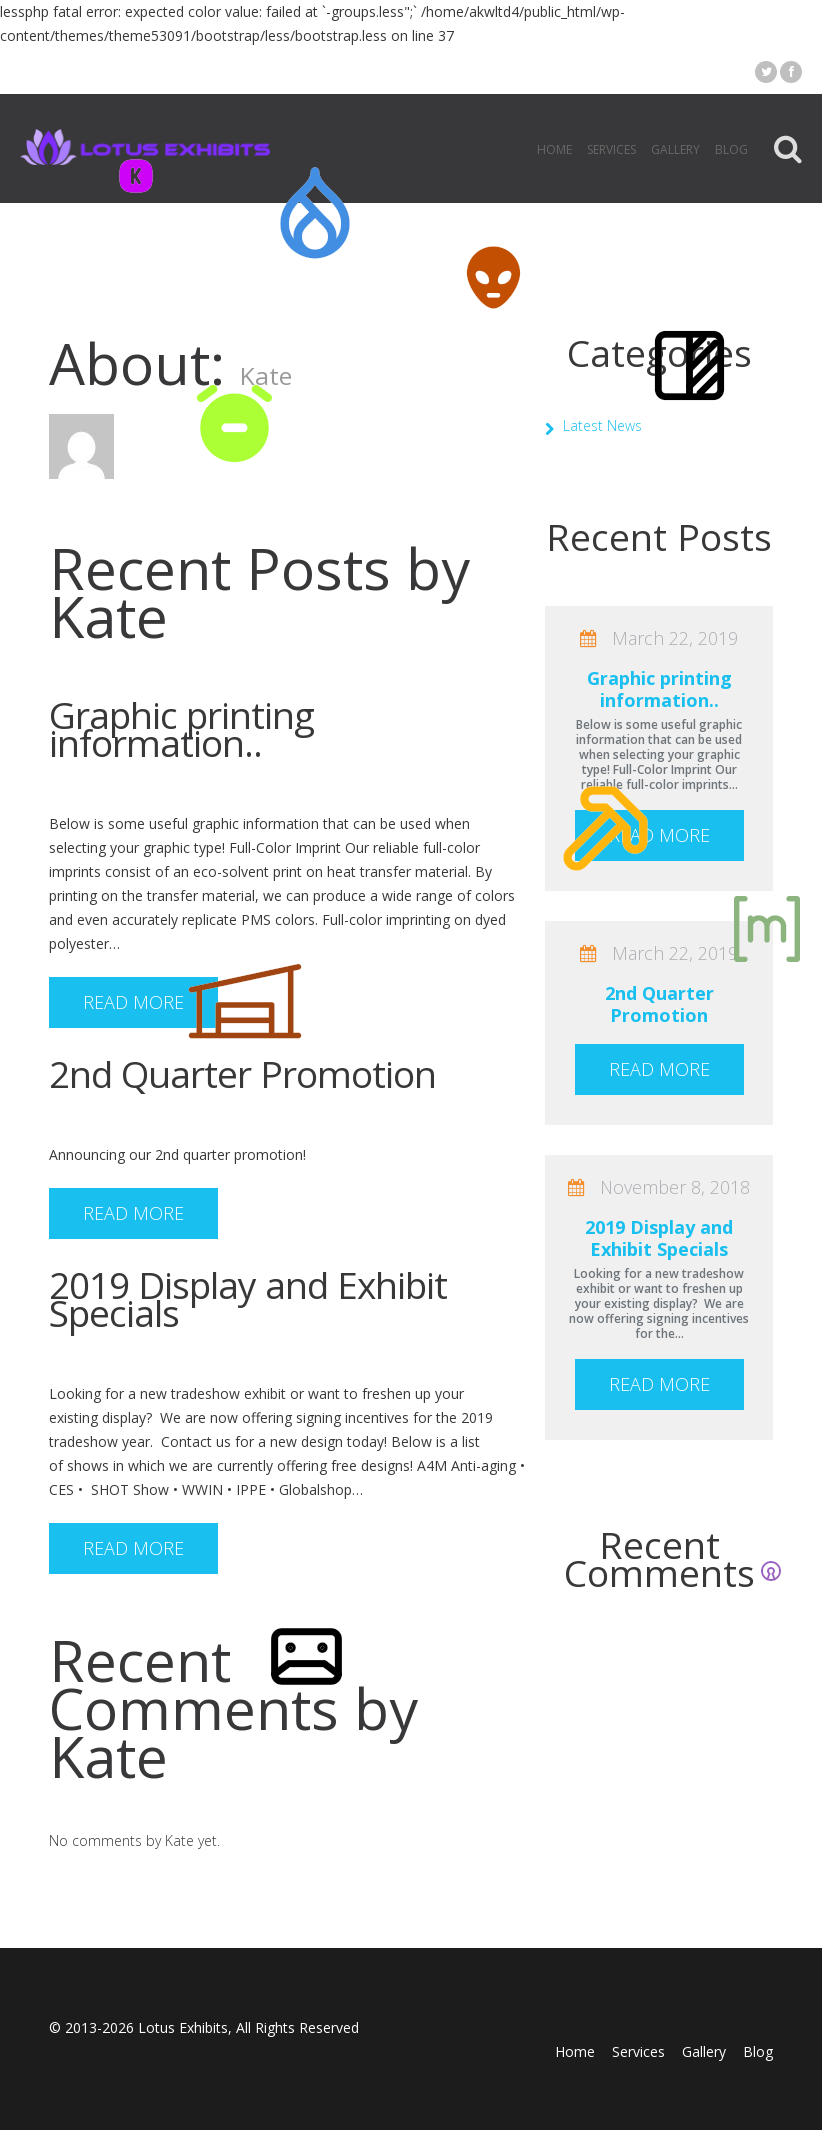 This screenshot has width=822, height=2130. Describe the element at coordinates (245, 1005) in the screenshot. I see `access warehouse or storage inventory` at that location.